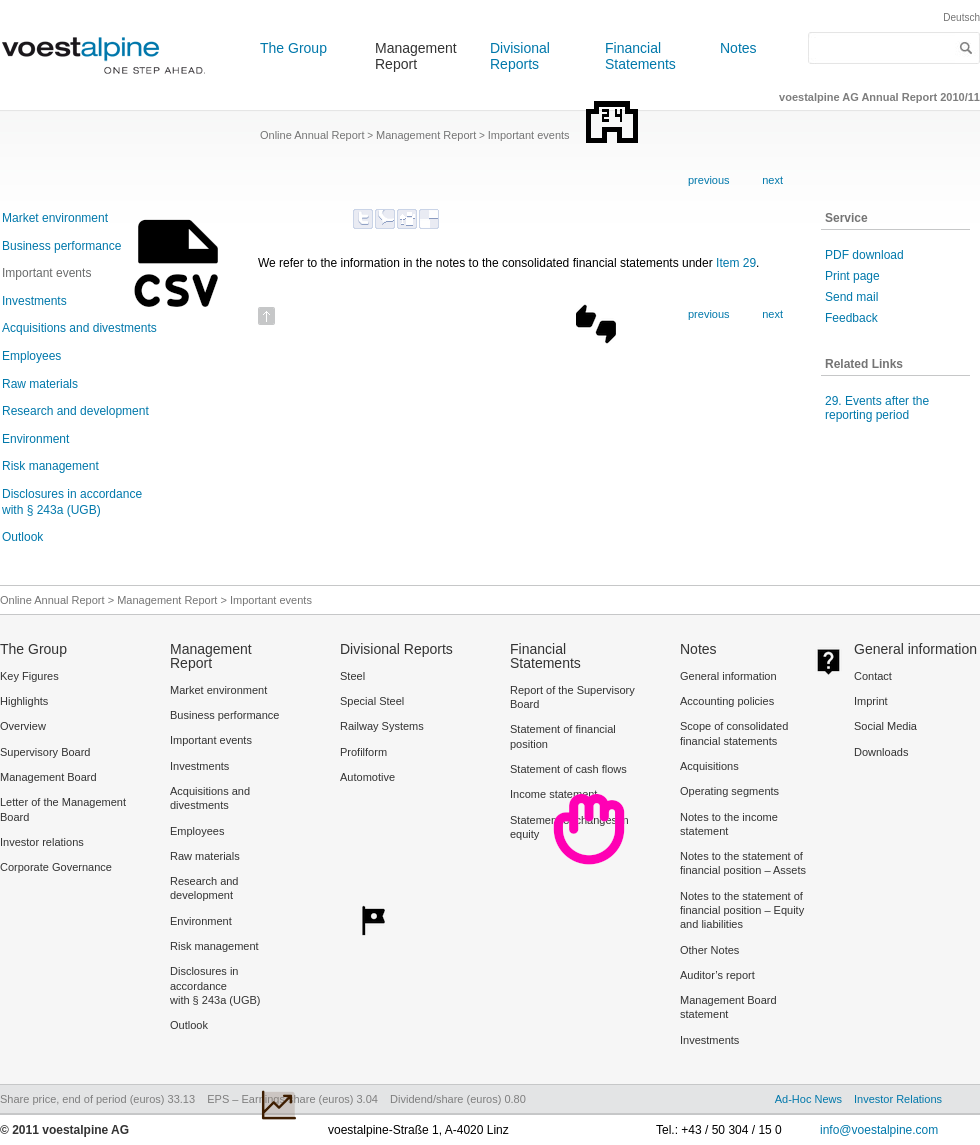 This screenshot has width=980, height=1145. Describe the element at coordinates (596, 324) in the screenshot. I see `rate or provide feedback` at that location.